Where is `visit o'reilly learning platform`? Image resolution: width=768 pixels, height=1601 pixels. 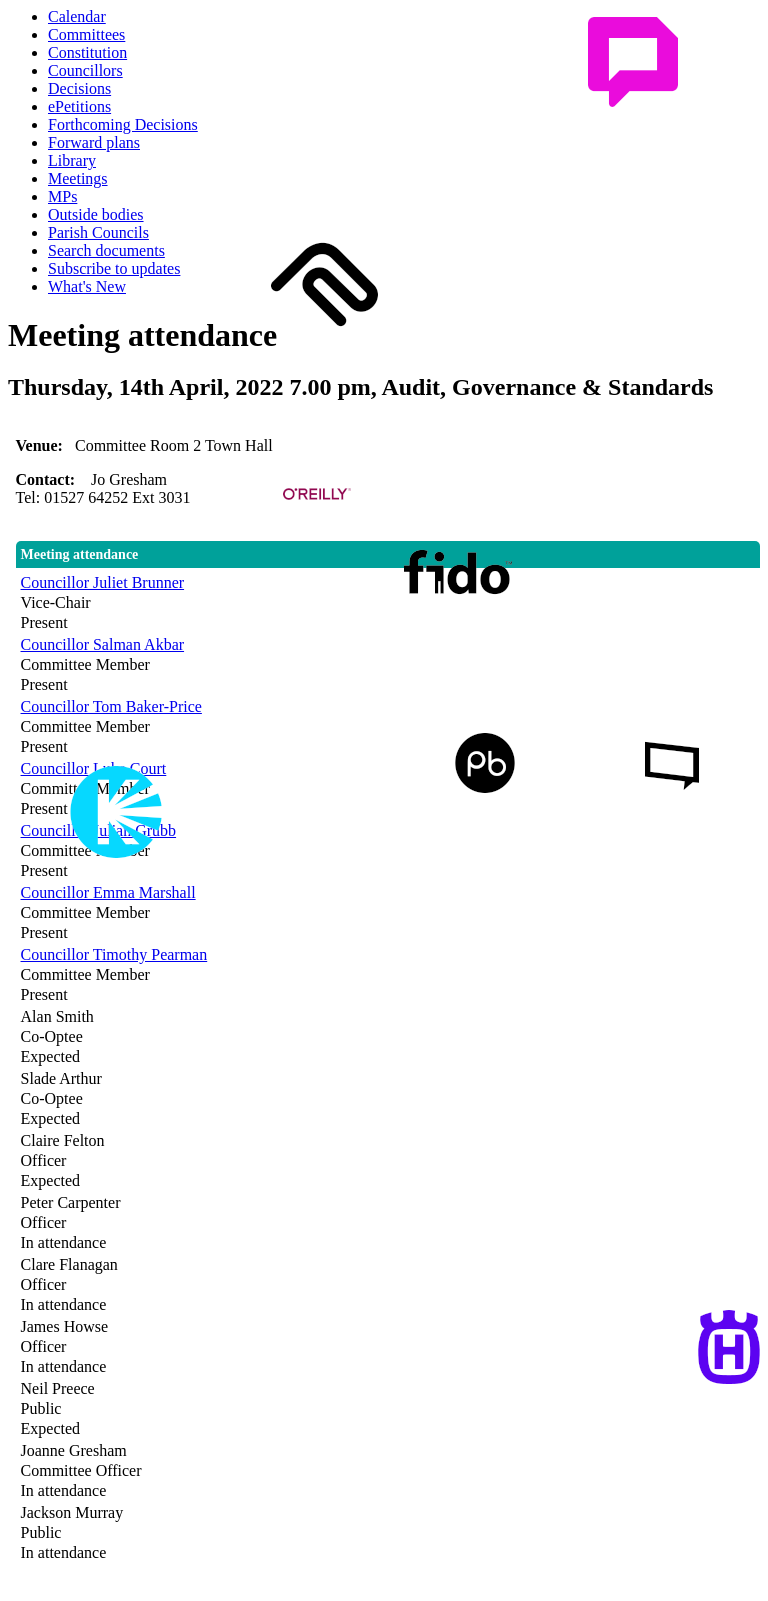 visit o'reilly learning platform is located at coordinates (317, 494).